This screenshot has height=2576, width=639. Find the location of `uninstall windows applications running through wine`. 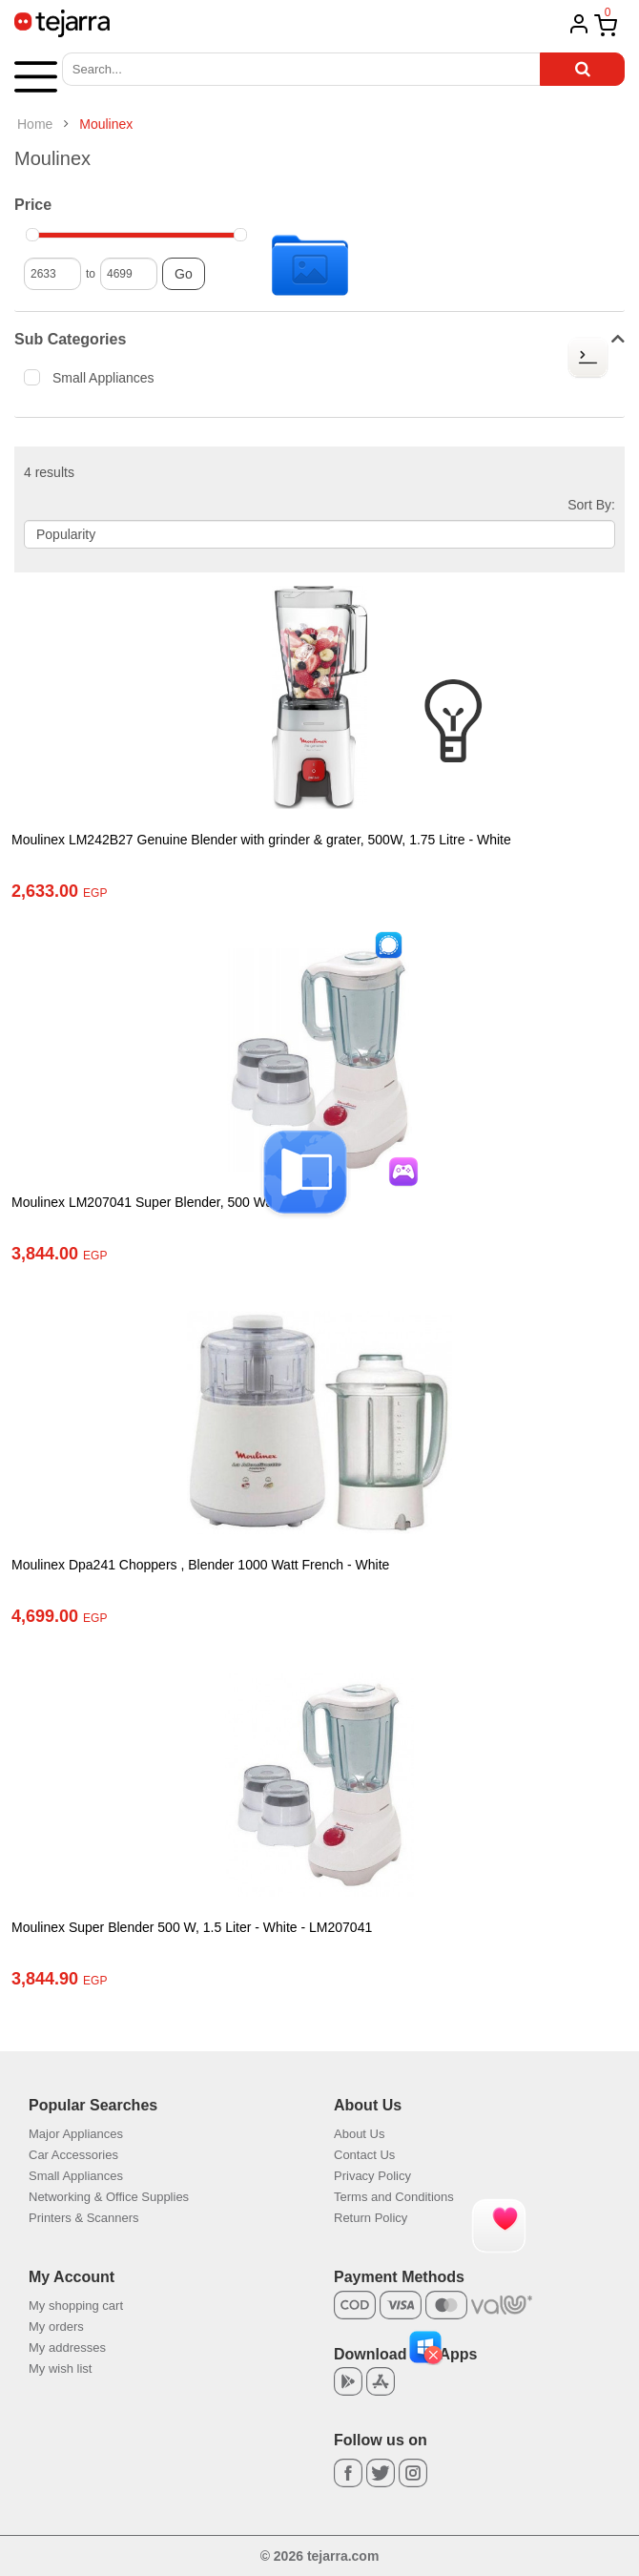

uninstall windows applications running through wine is located at coordinates (425, 2347).